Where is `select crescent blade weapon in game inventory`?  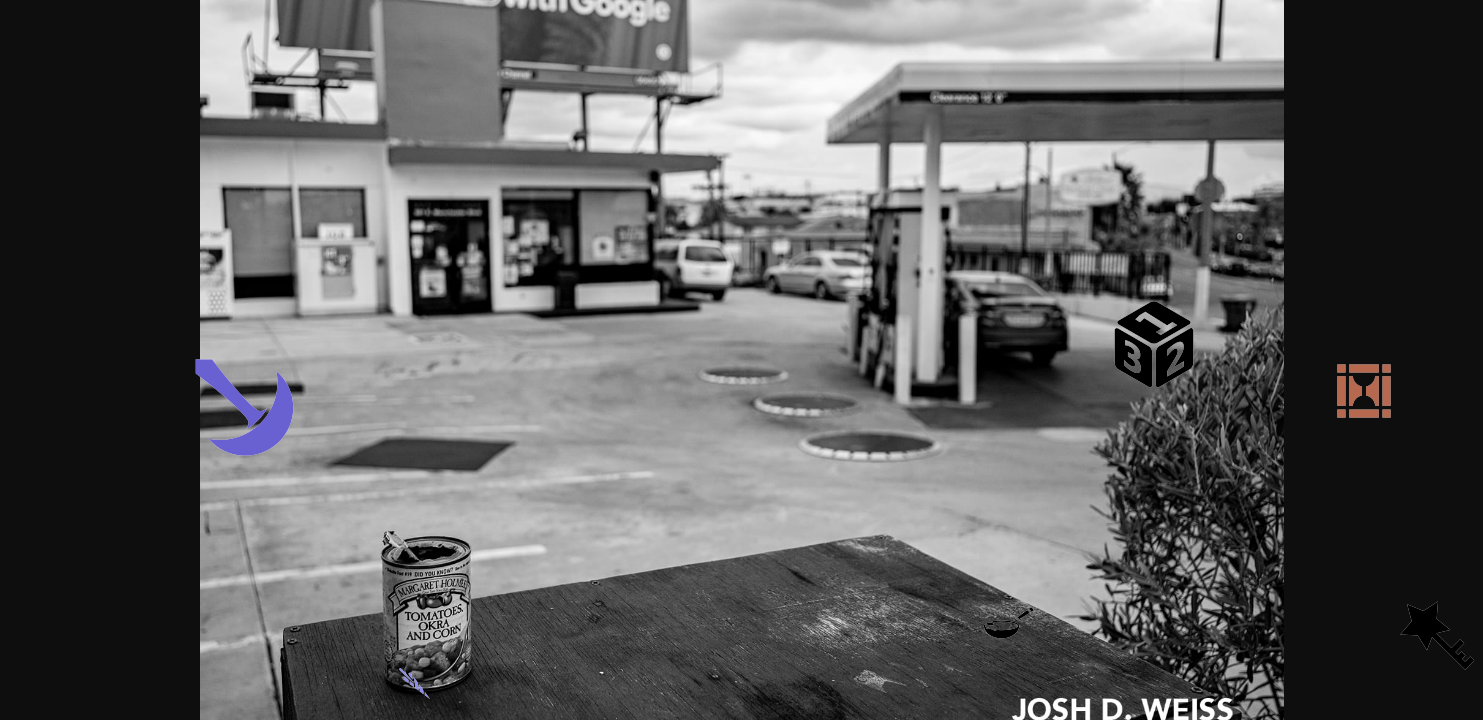
select crescent blade weapon in game inventory is located at coordinates (244, 407).